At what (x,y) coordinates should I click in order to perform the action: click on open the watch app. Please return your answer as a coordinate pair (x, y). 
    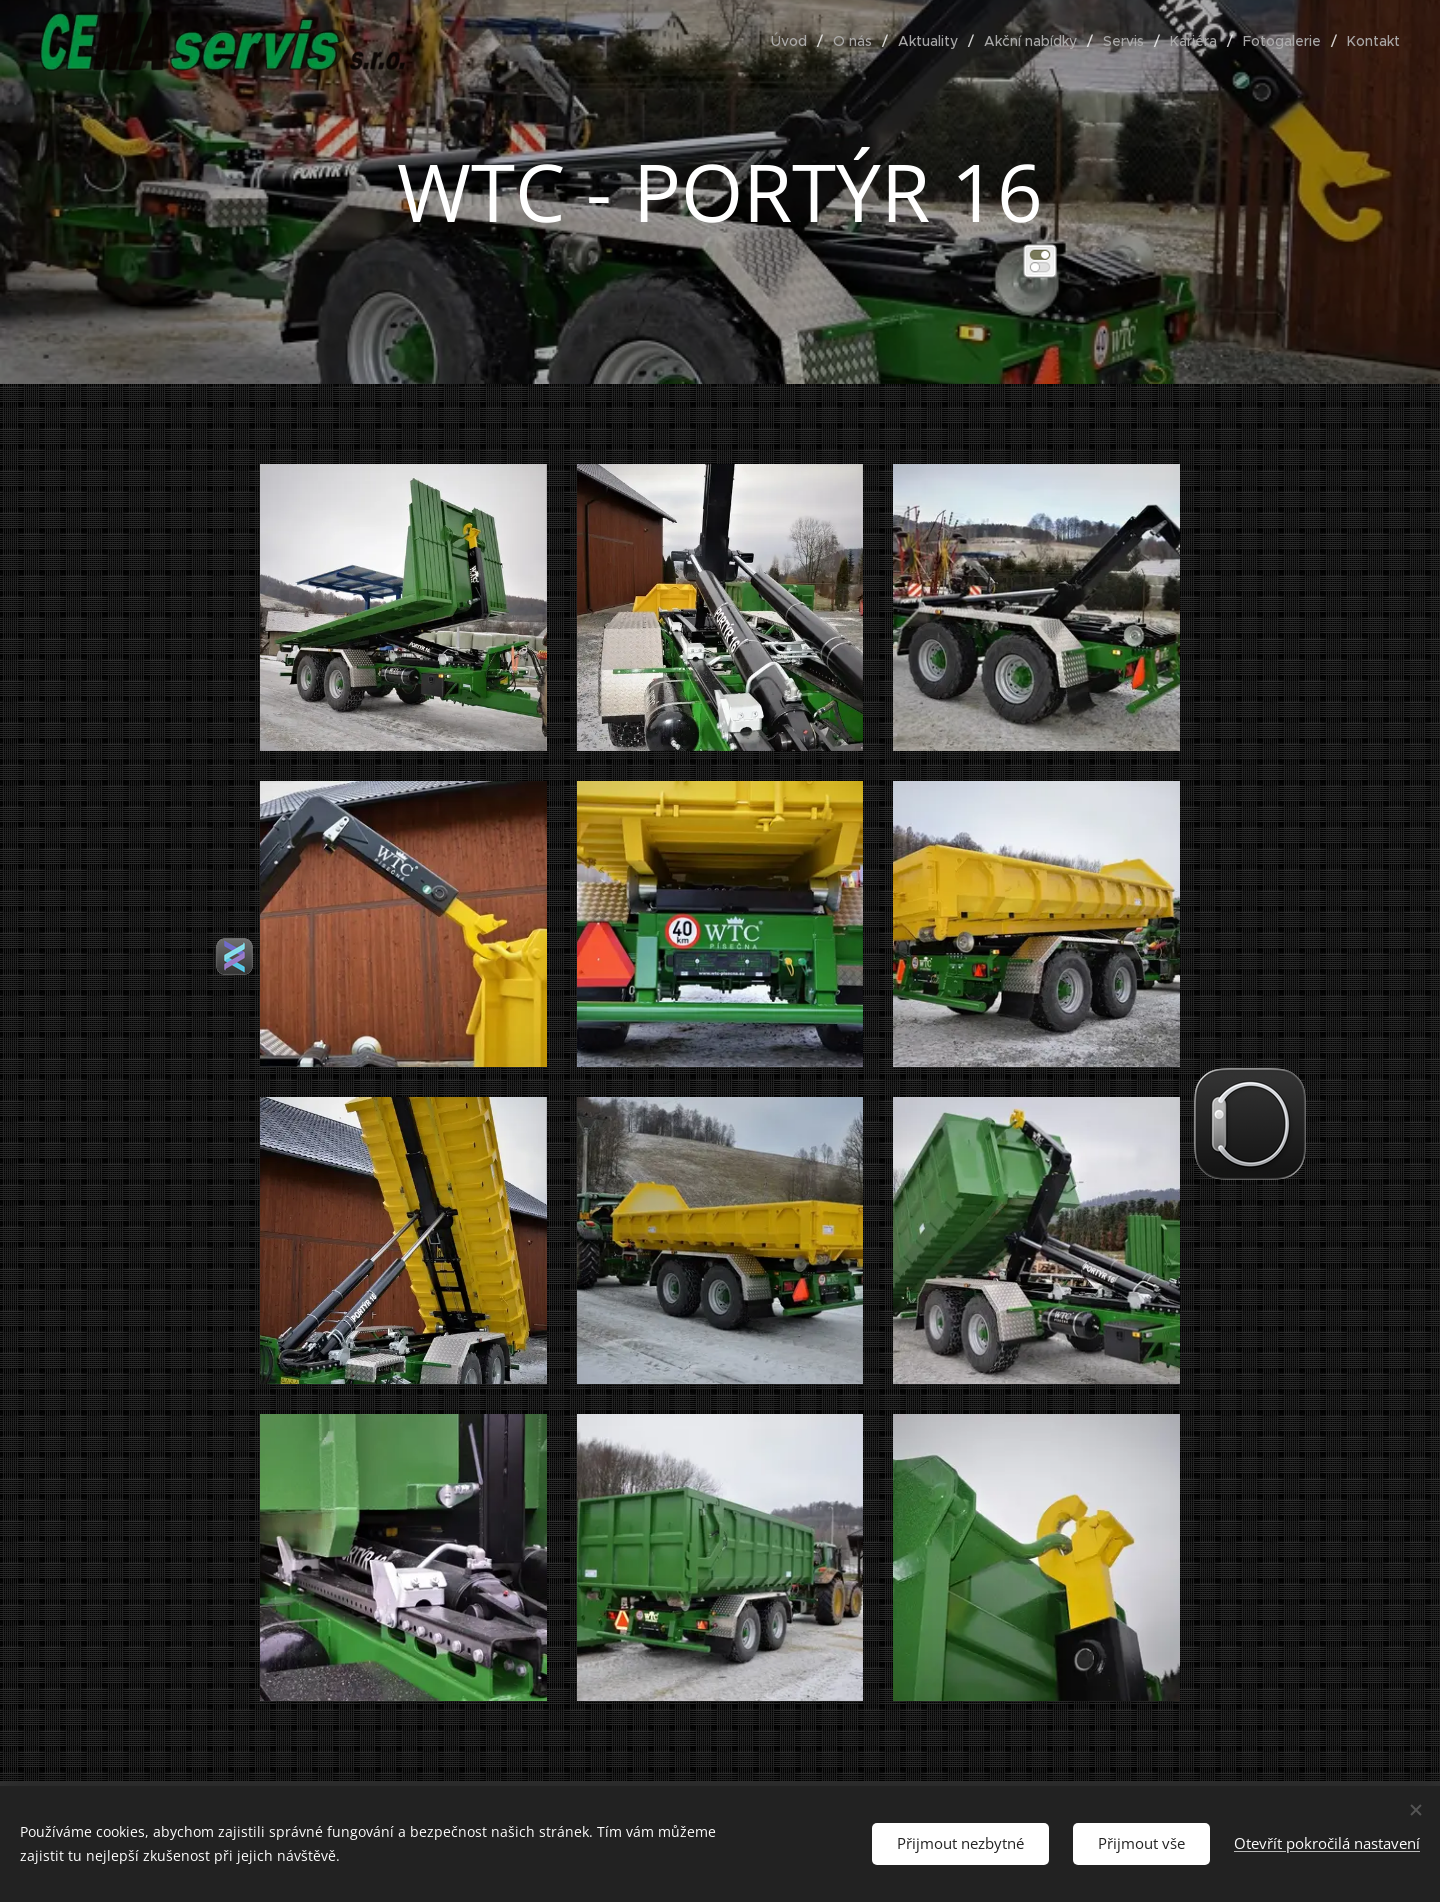
    Looking at the image, I should click on (1250, 1124).